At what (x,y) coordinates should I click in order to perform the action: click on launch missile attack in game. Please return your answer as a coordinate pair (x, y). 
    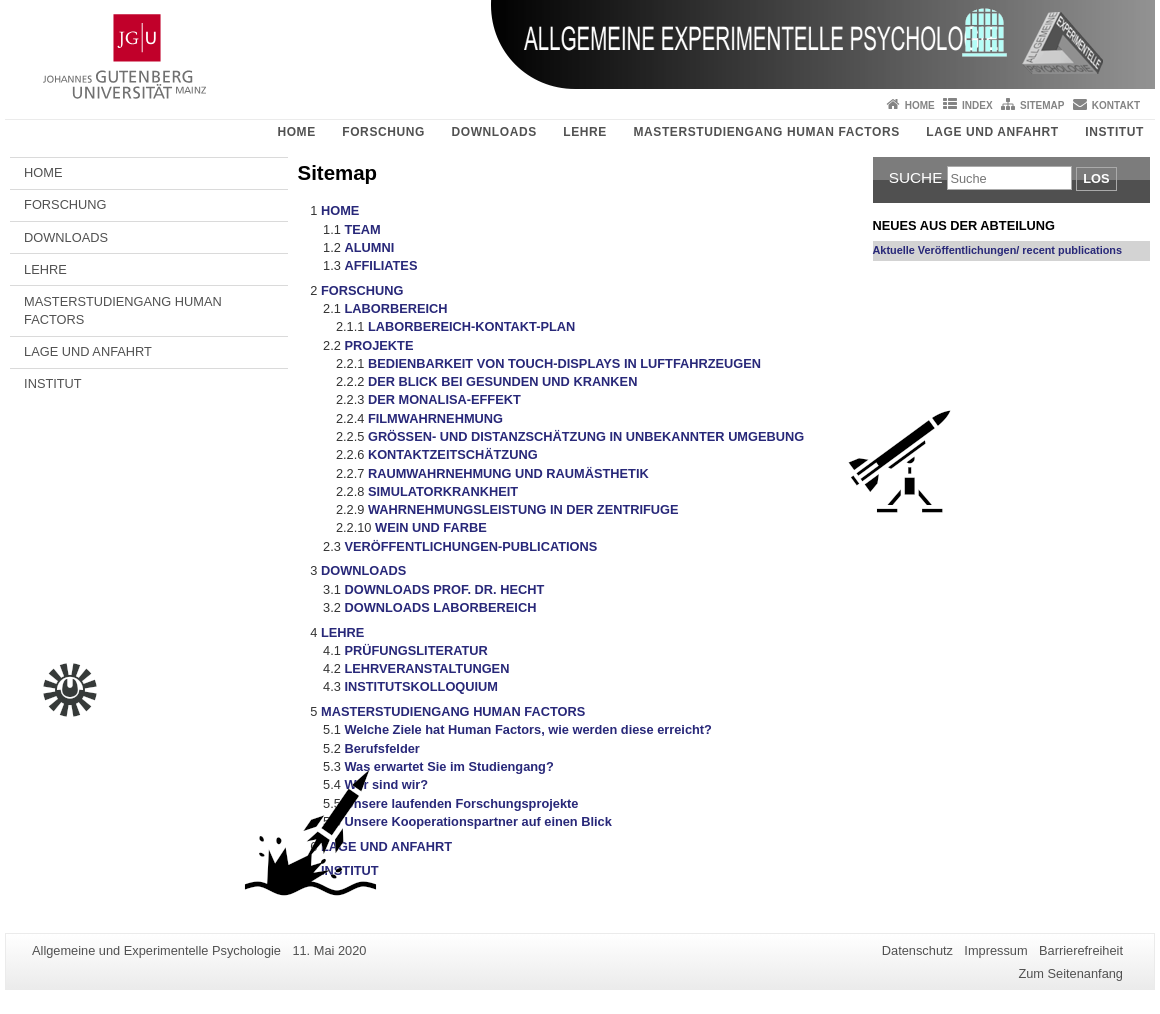
    Looking at the image, I should click on (899, 461).